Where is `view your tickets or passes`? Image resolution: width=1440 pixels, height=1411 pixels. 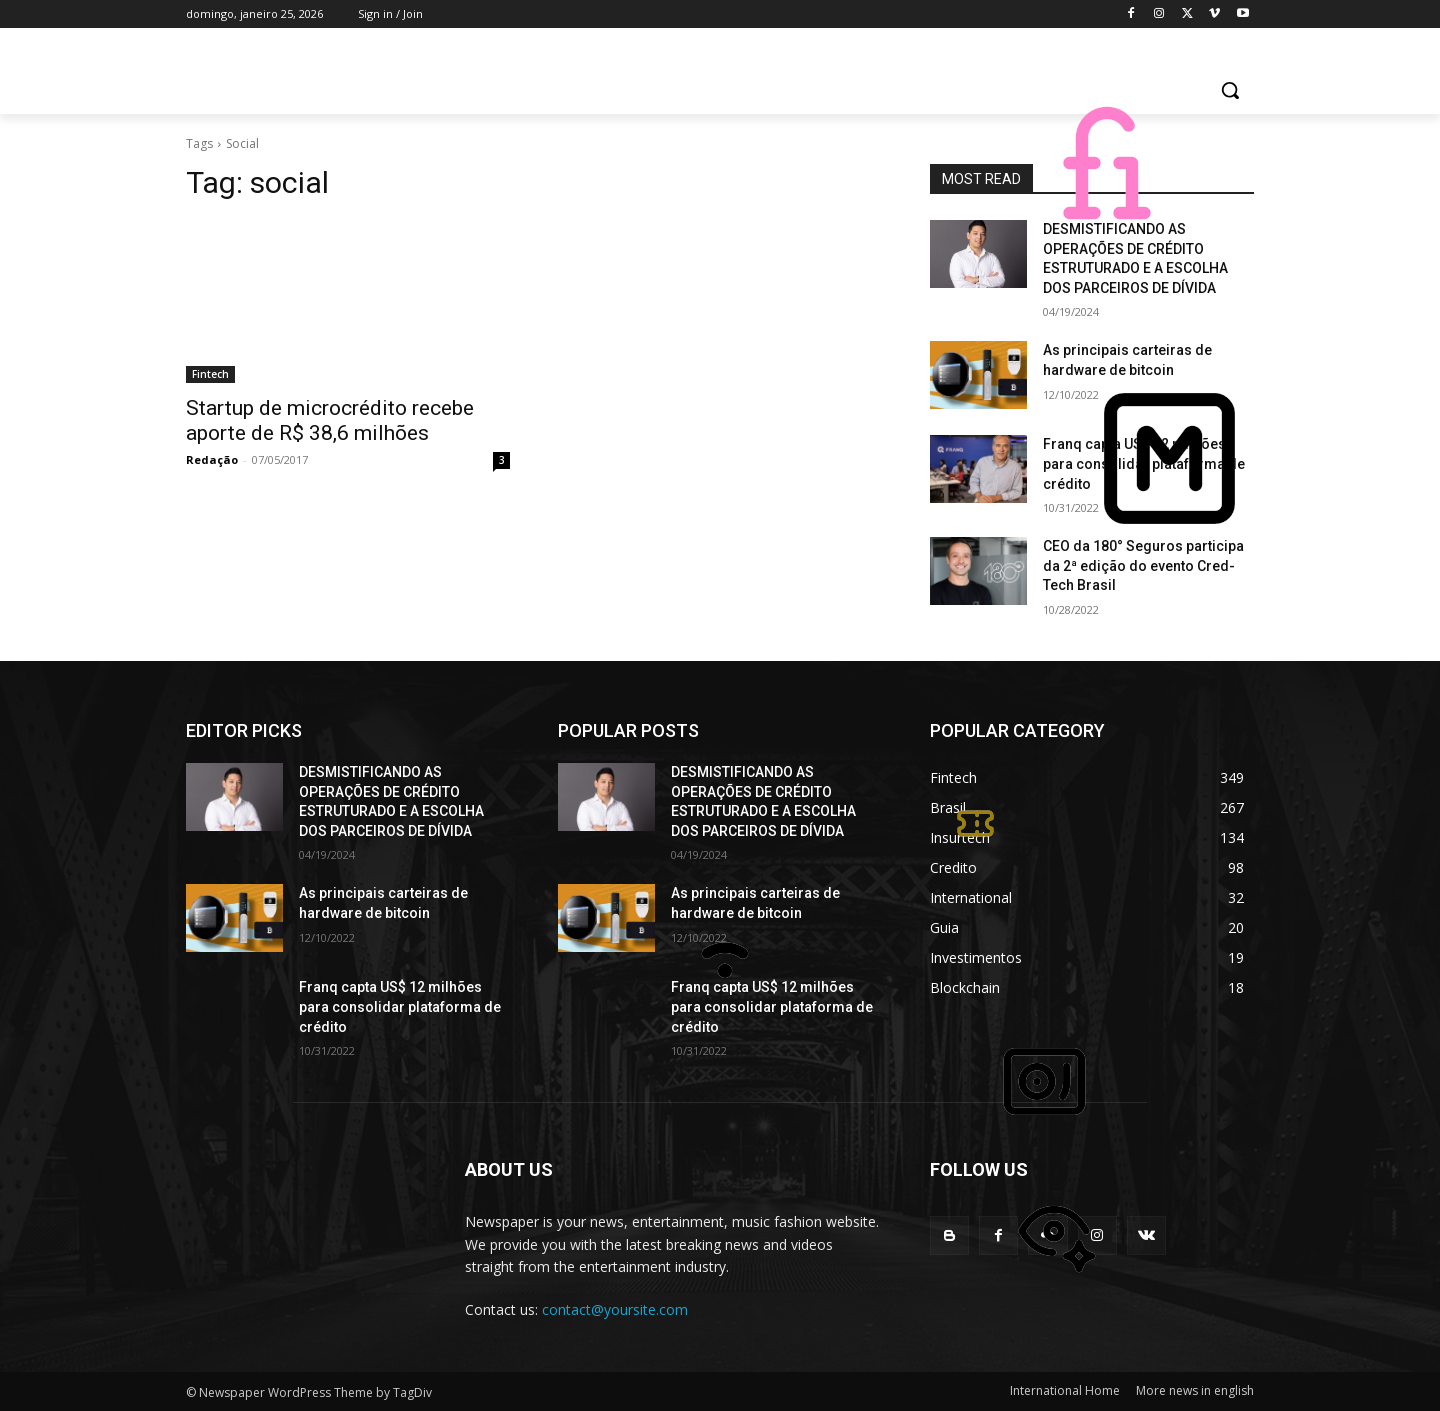
view your tickets or passes is located at coordinates (975, 823).